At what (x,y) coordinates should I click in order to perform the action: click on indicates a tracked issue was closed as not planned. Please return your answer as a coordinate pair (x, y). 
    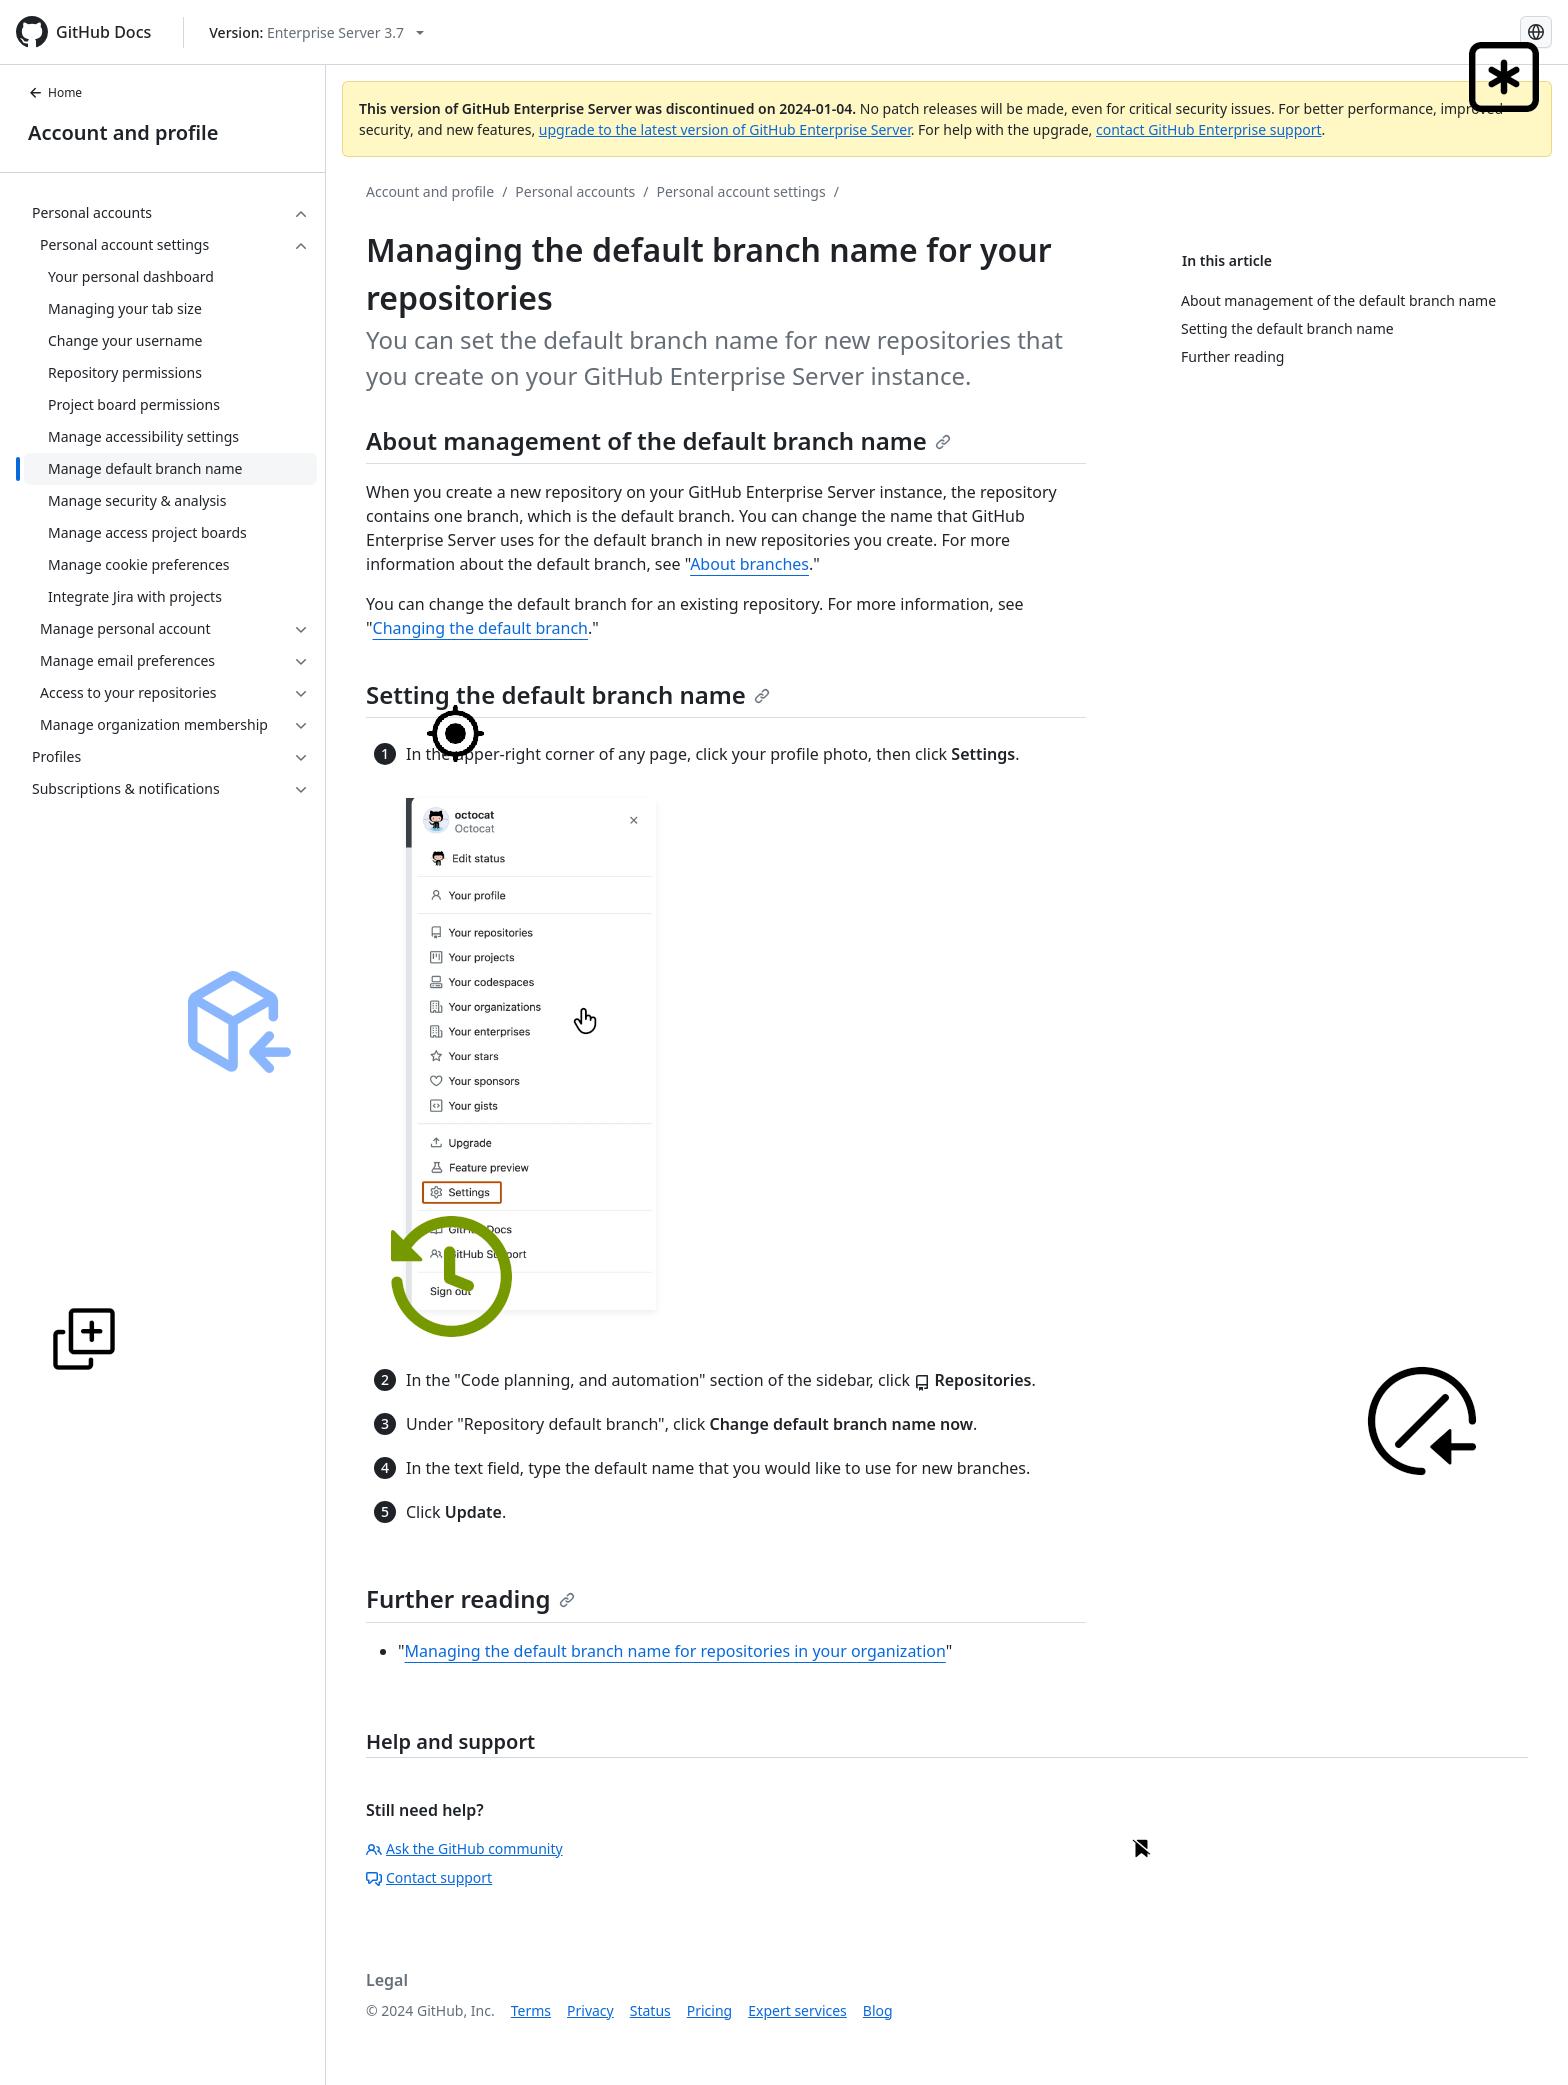
    Looking at the image, I should click on (1422, 1421).